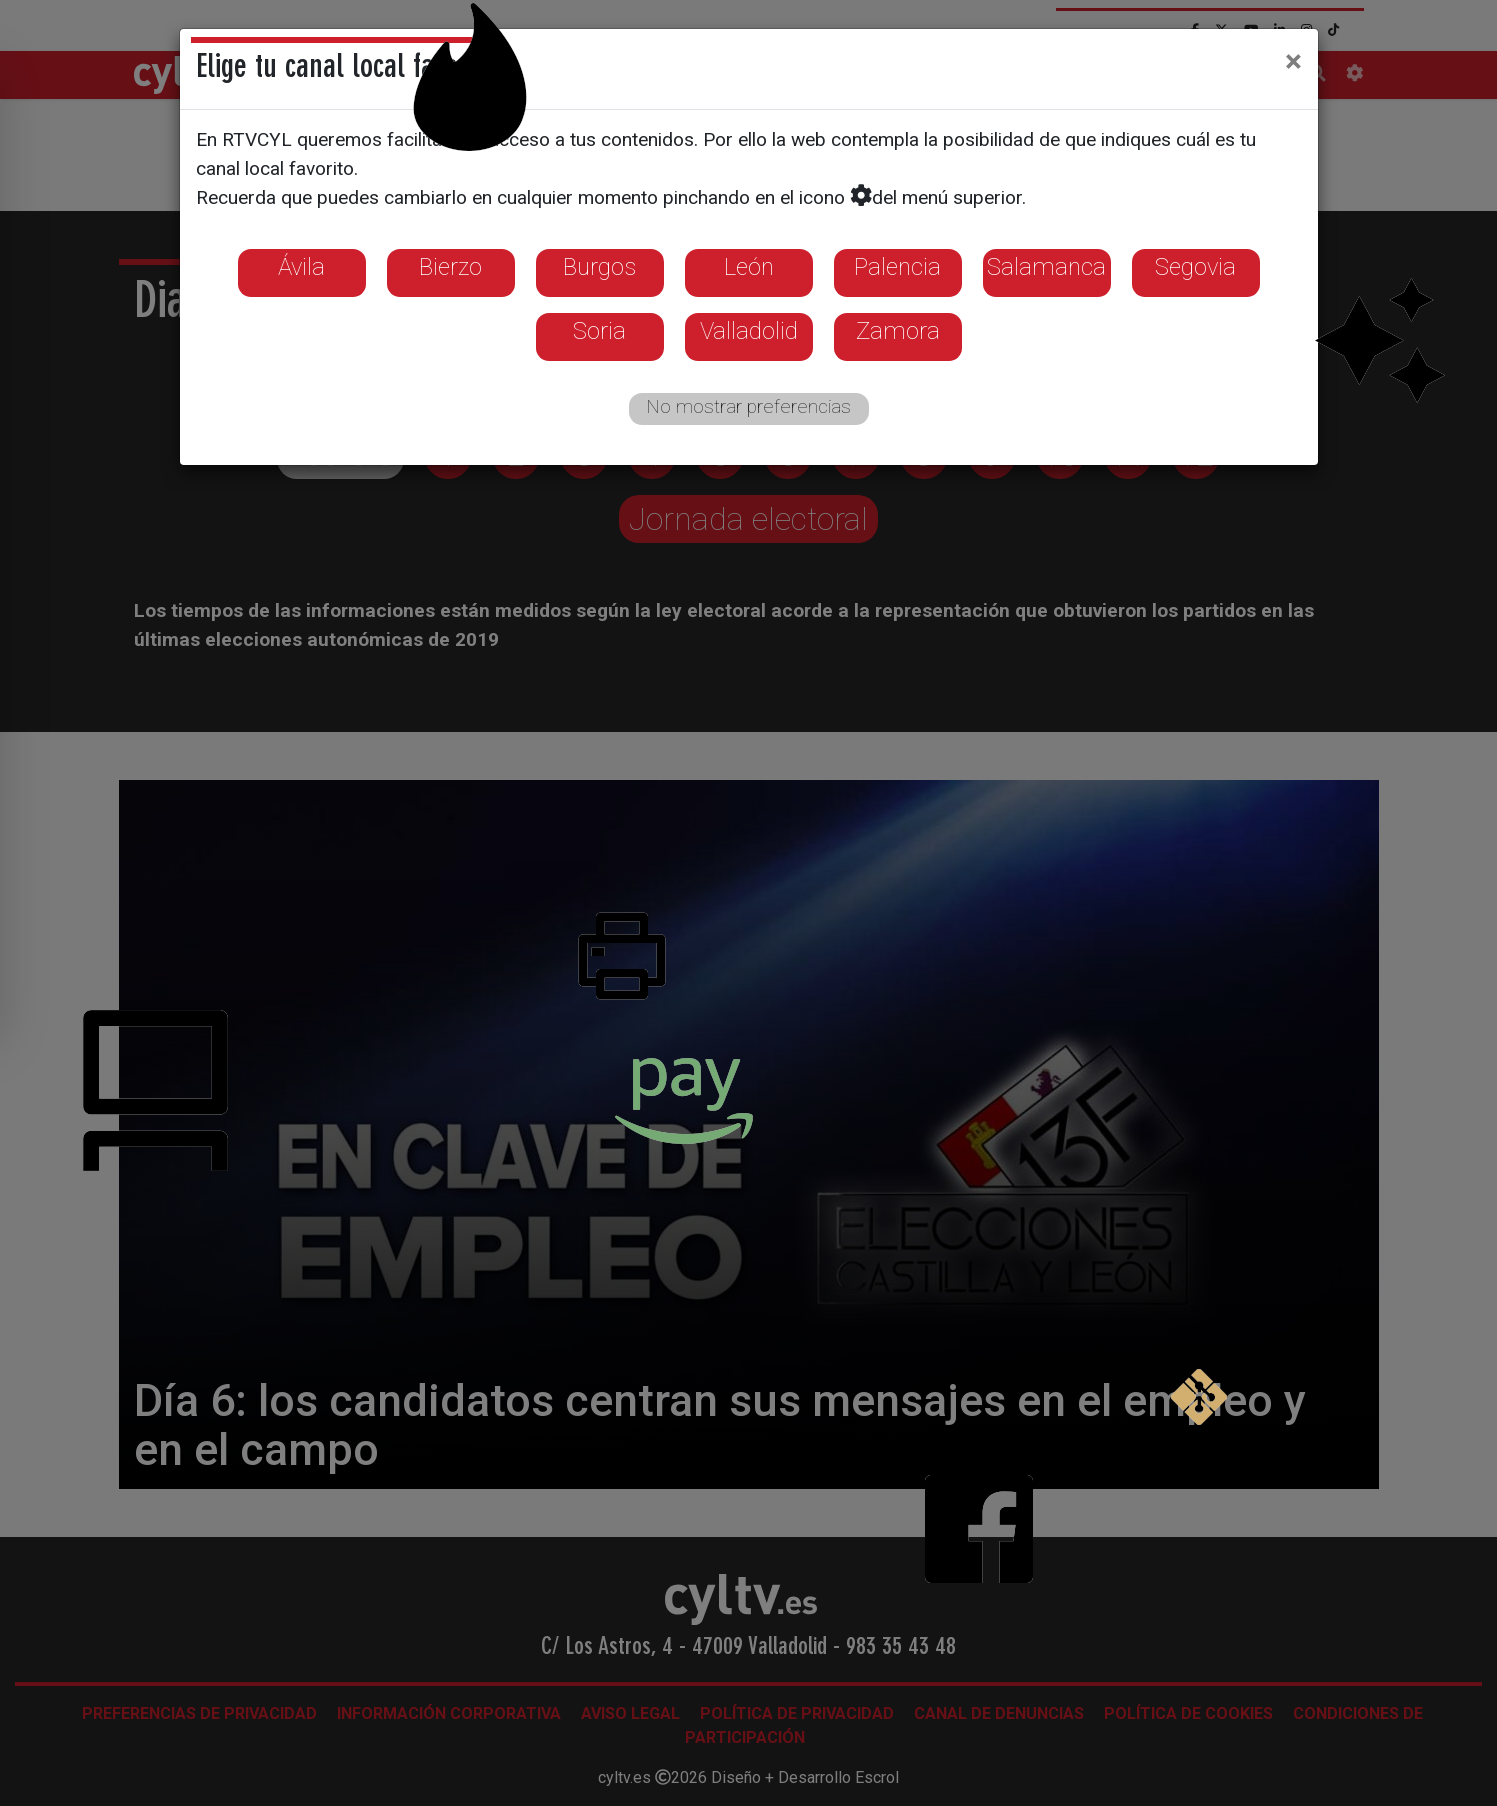  I want to click on indicates AI-generated or enhanced content, so click(1382, 340).